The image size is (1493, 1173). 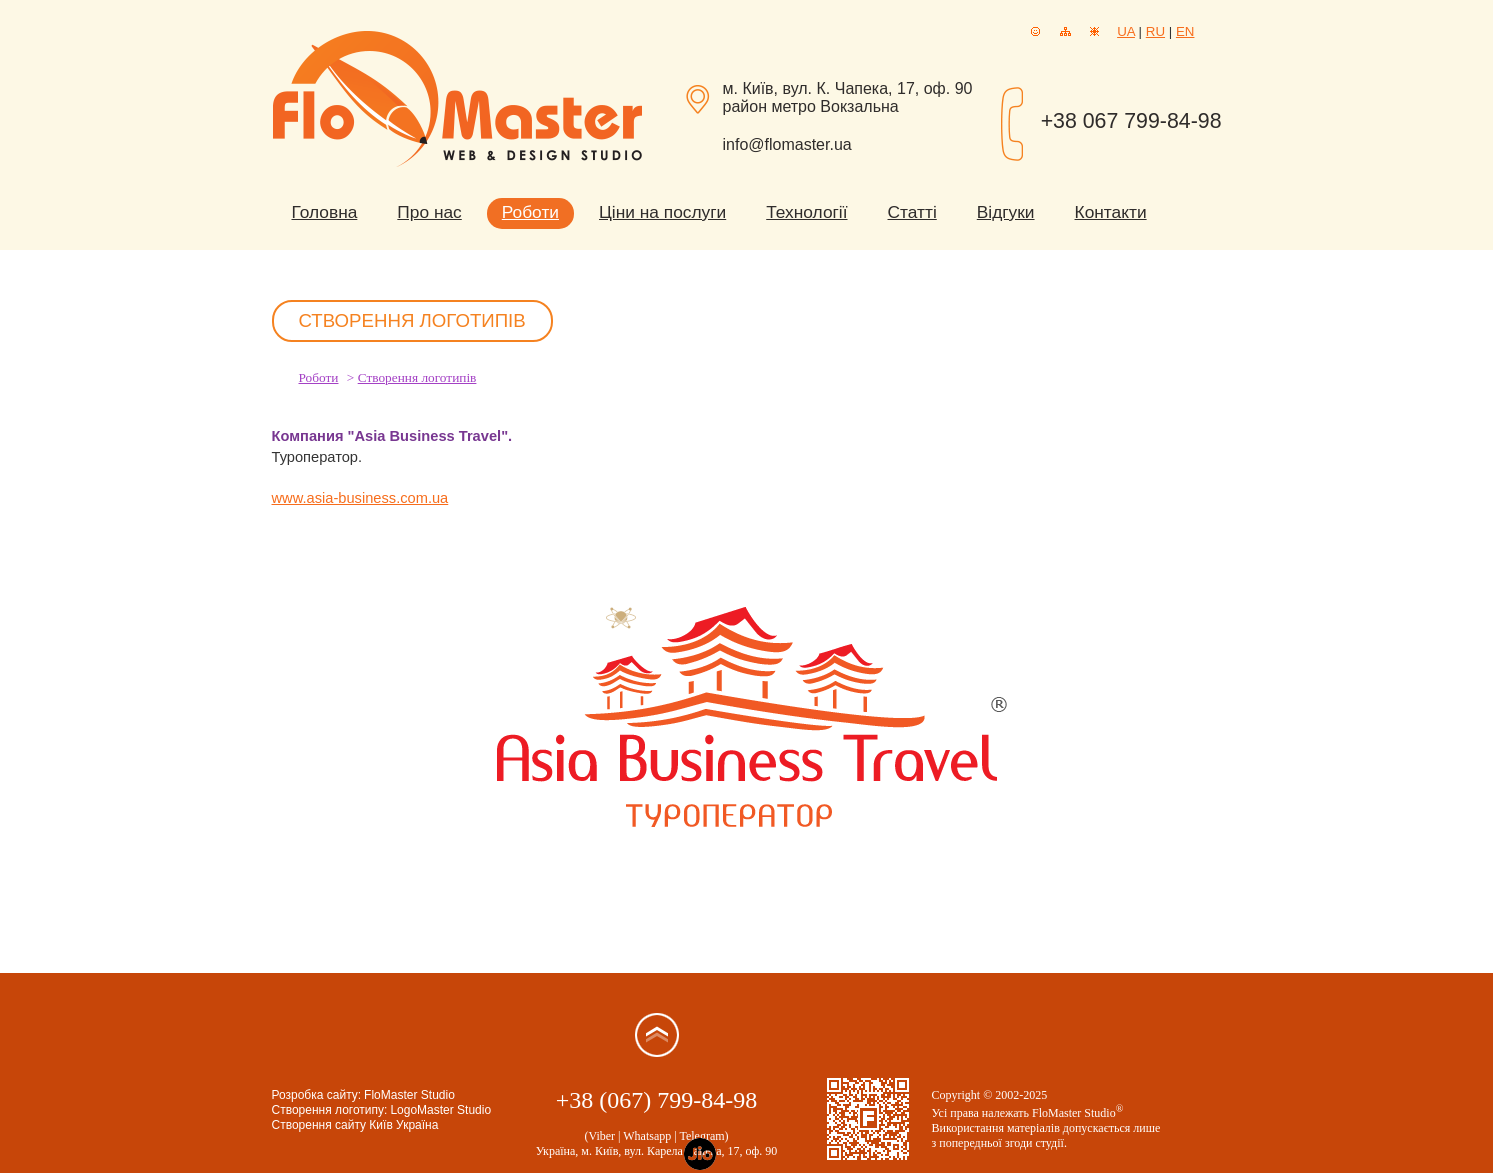 I want to click on proteus software logo, so click(x=621, y=618).